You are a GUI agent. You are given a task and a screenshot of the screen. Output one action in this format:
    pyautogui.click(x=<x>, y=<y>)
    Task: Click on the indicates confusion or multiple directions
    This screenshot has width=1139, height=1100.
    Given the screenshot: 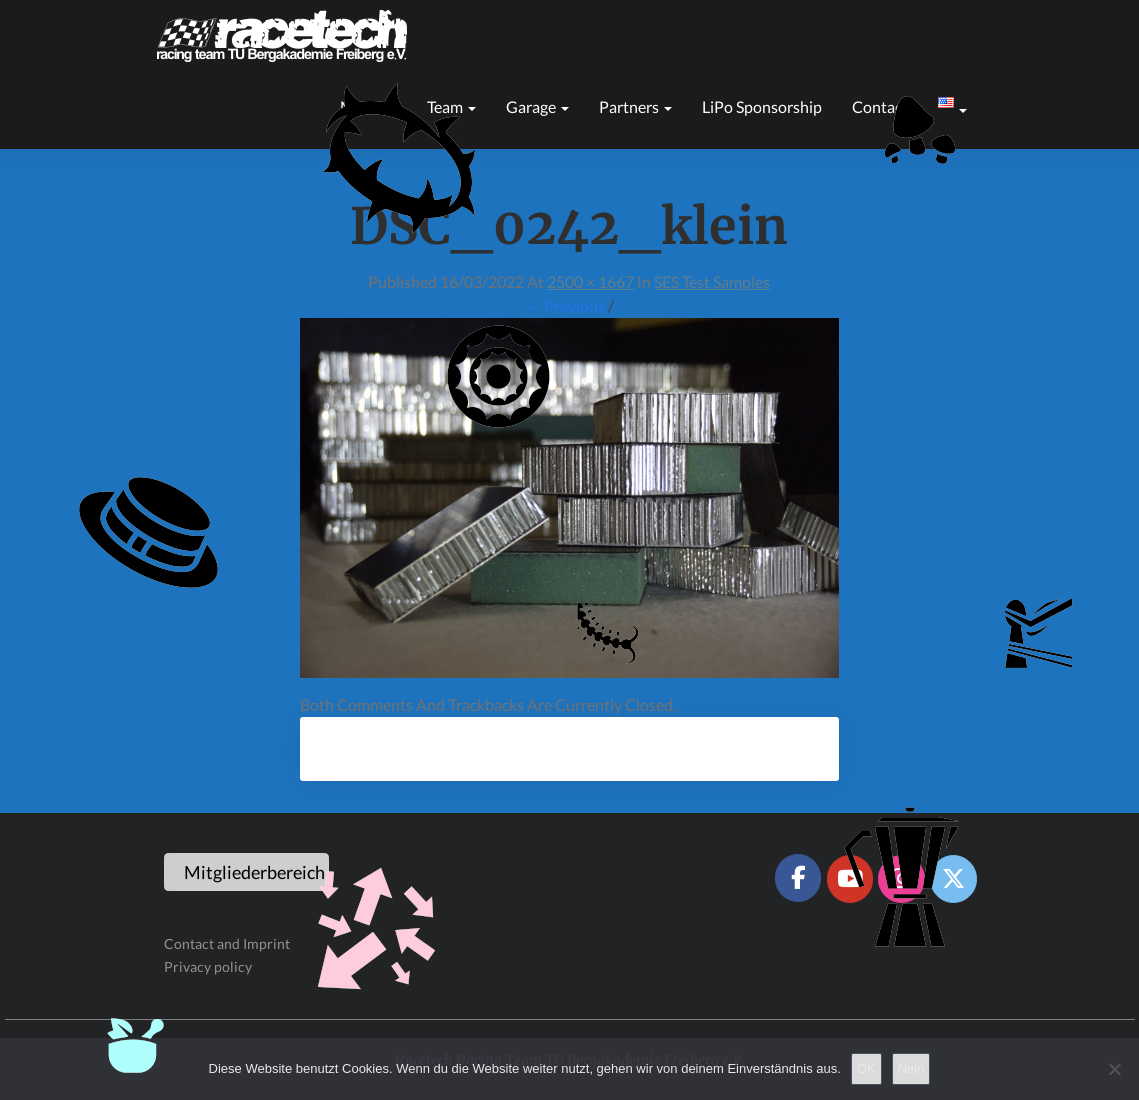 What is the action you would take?
    pyautogui.click(x=376, y=928)
    